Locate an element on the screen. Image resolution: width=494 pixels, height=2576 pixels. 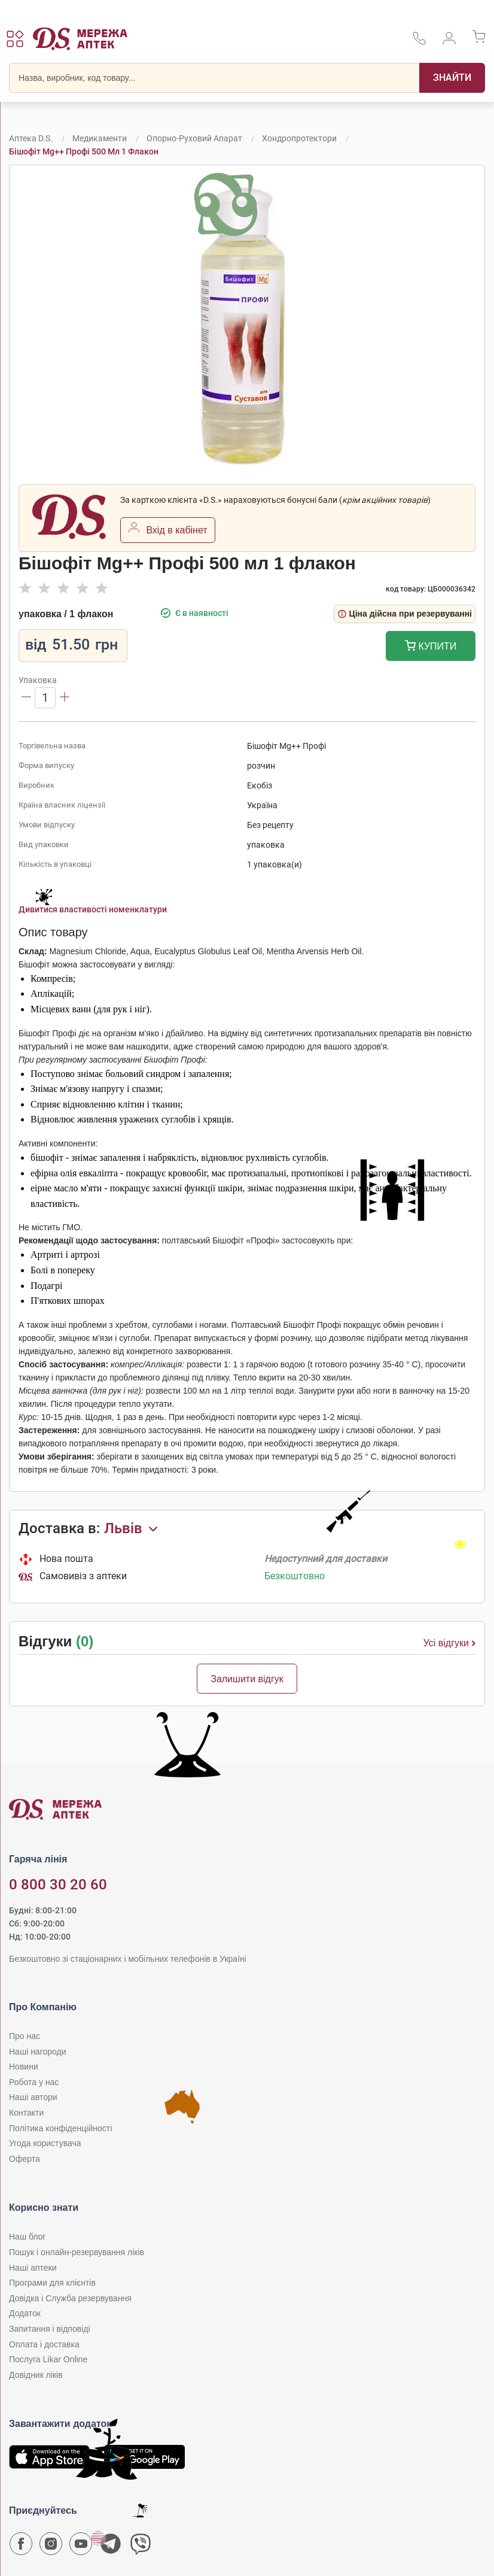
select australia as your region is located at coordinates (182, 2106).